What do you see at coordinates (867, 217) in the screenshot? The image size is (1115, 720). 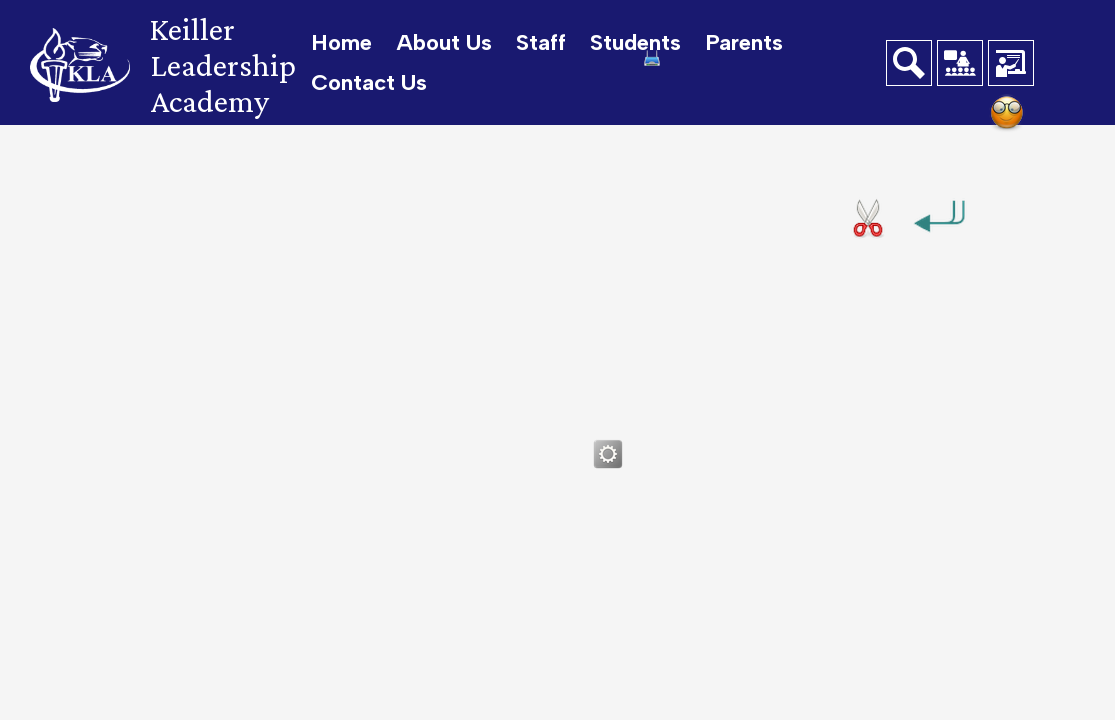 I see `cut selected content to clipboard` at bounding box center [867, 217].